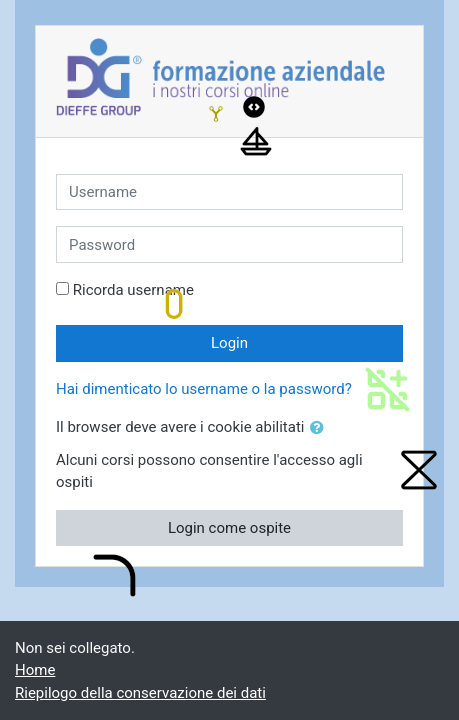 This screenshot has width=459, height=720. I want to click on apps or widgets are disabled, so click(387, 389).